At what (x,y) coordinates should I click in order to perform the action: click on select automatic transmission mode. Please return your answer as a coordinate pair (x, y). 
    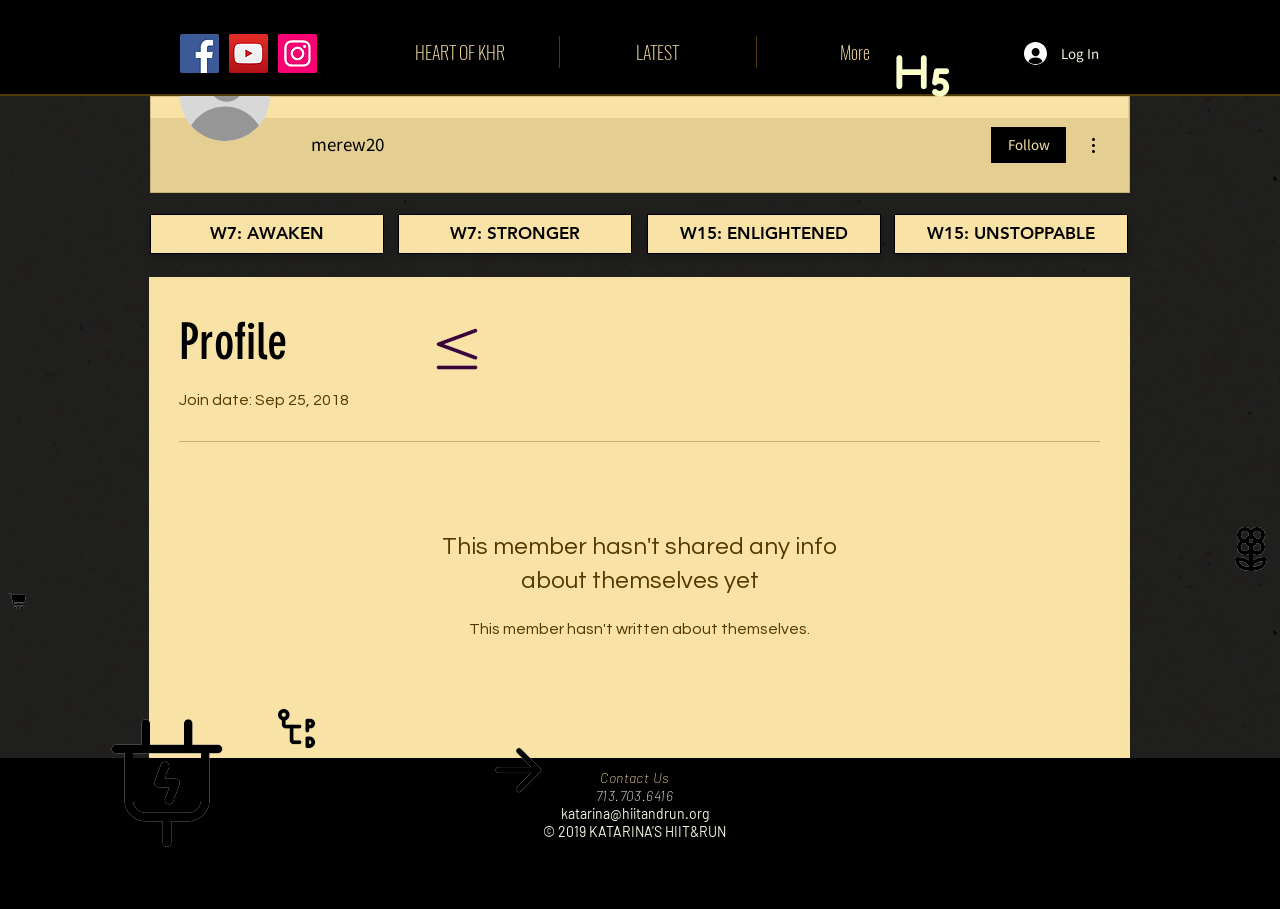
    Looking at the image, I should click on (297, 728).